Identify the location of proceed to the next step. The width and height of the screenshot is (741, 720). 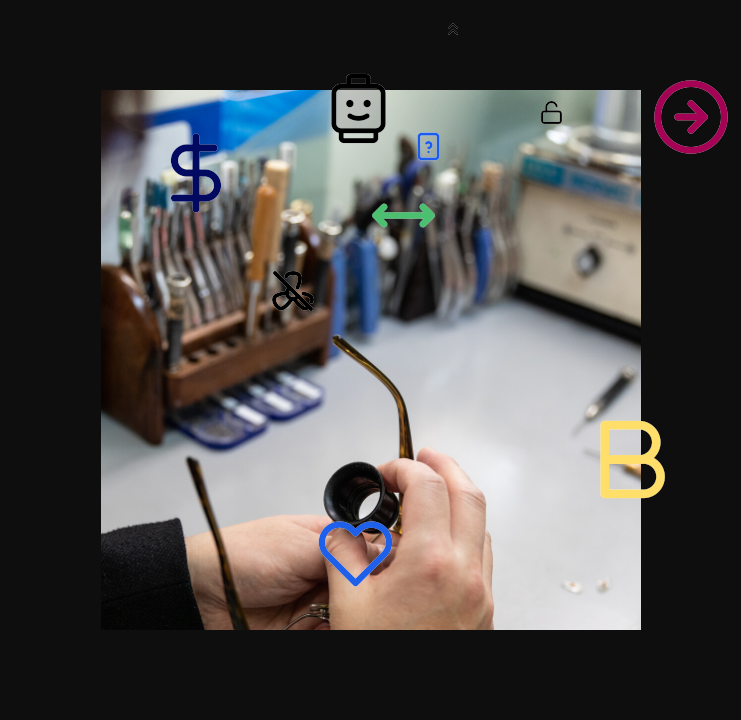
(691, 117).